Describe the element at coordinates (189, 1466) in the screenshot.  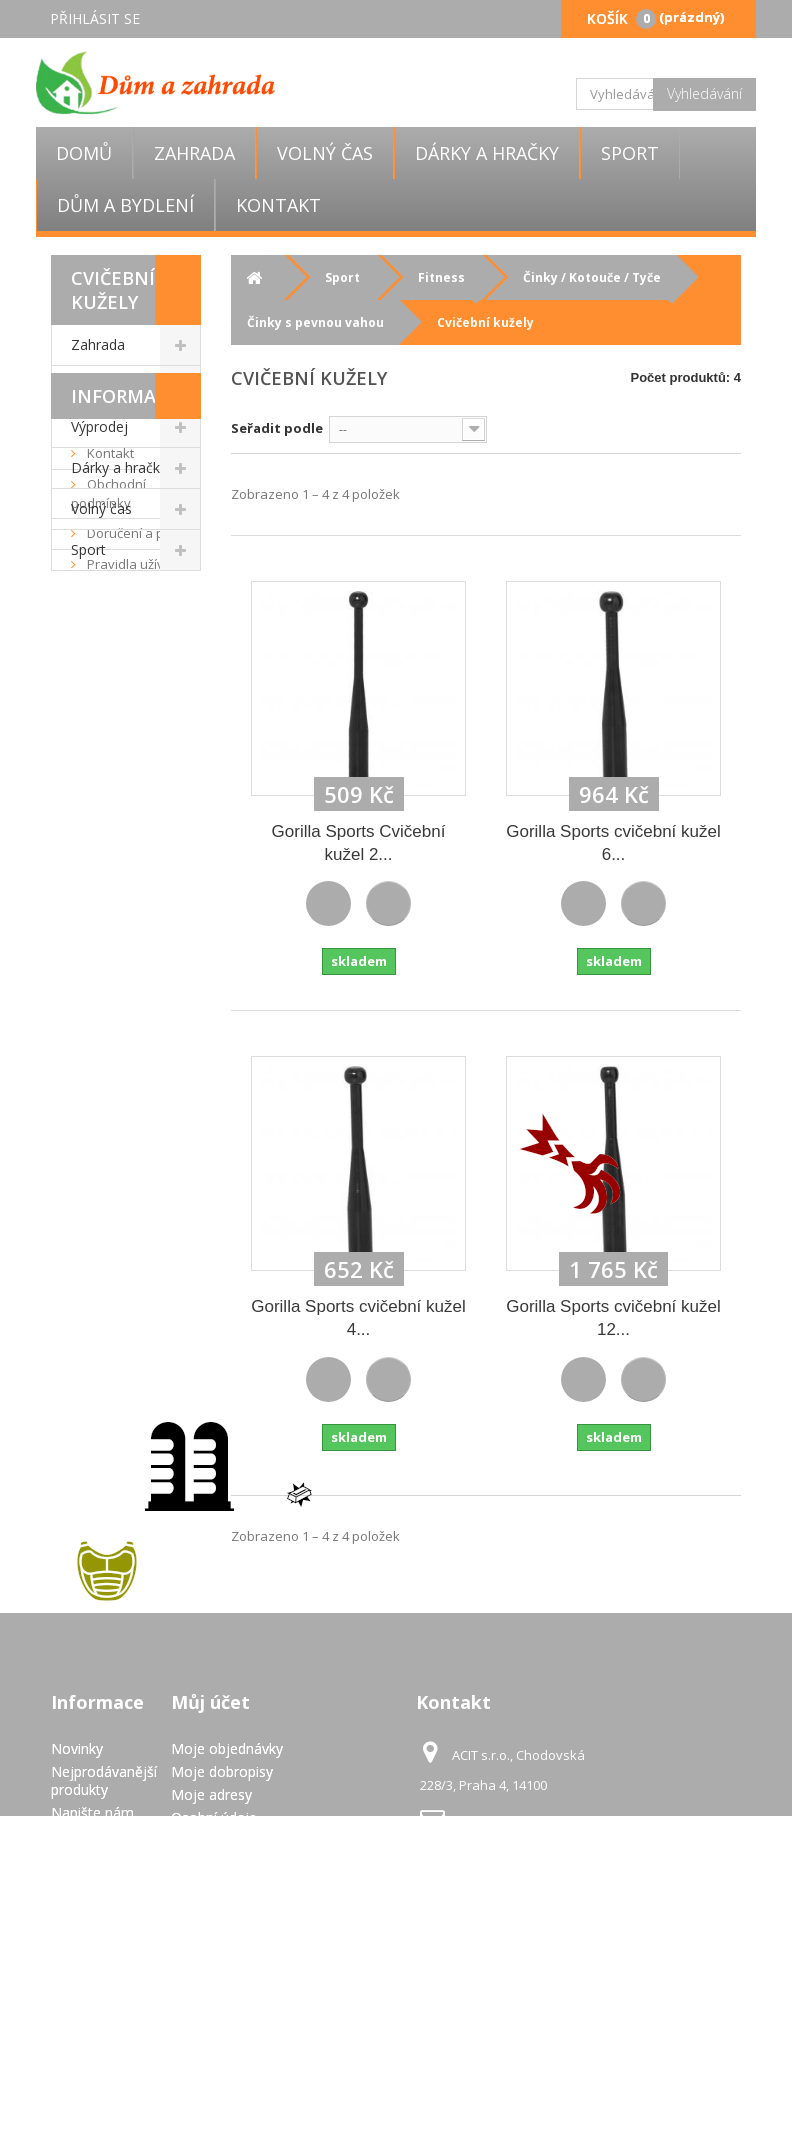
I see `represents a data center or server infrastructure` at that location.